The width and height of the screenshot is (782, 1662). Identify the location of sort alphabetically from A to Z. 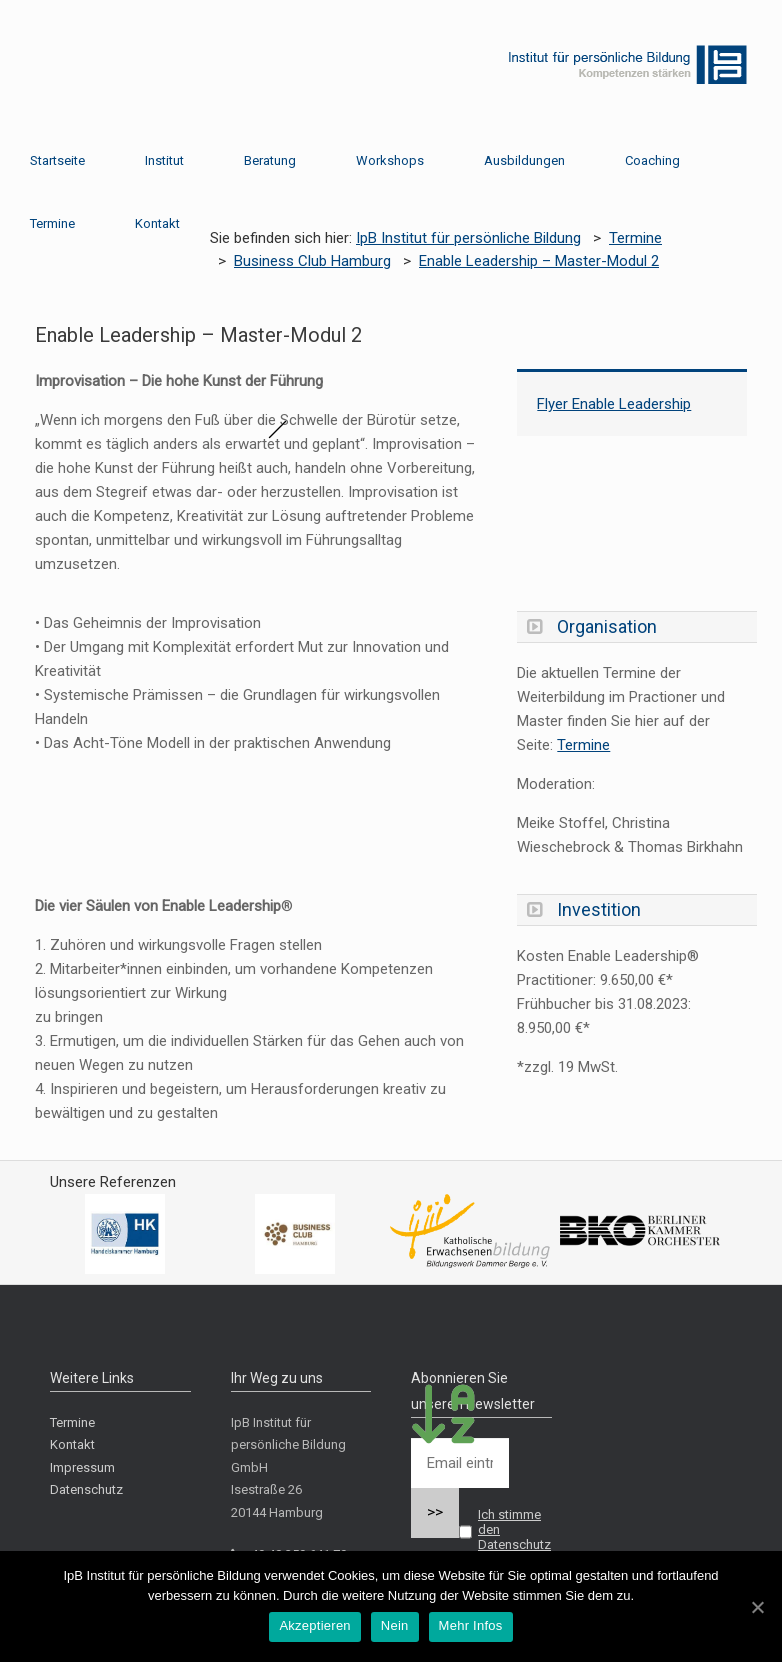
(445, 1414).